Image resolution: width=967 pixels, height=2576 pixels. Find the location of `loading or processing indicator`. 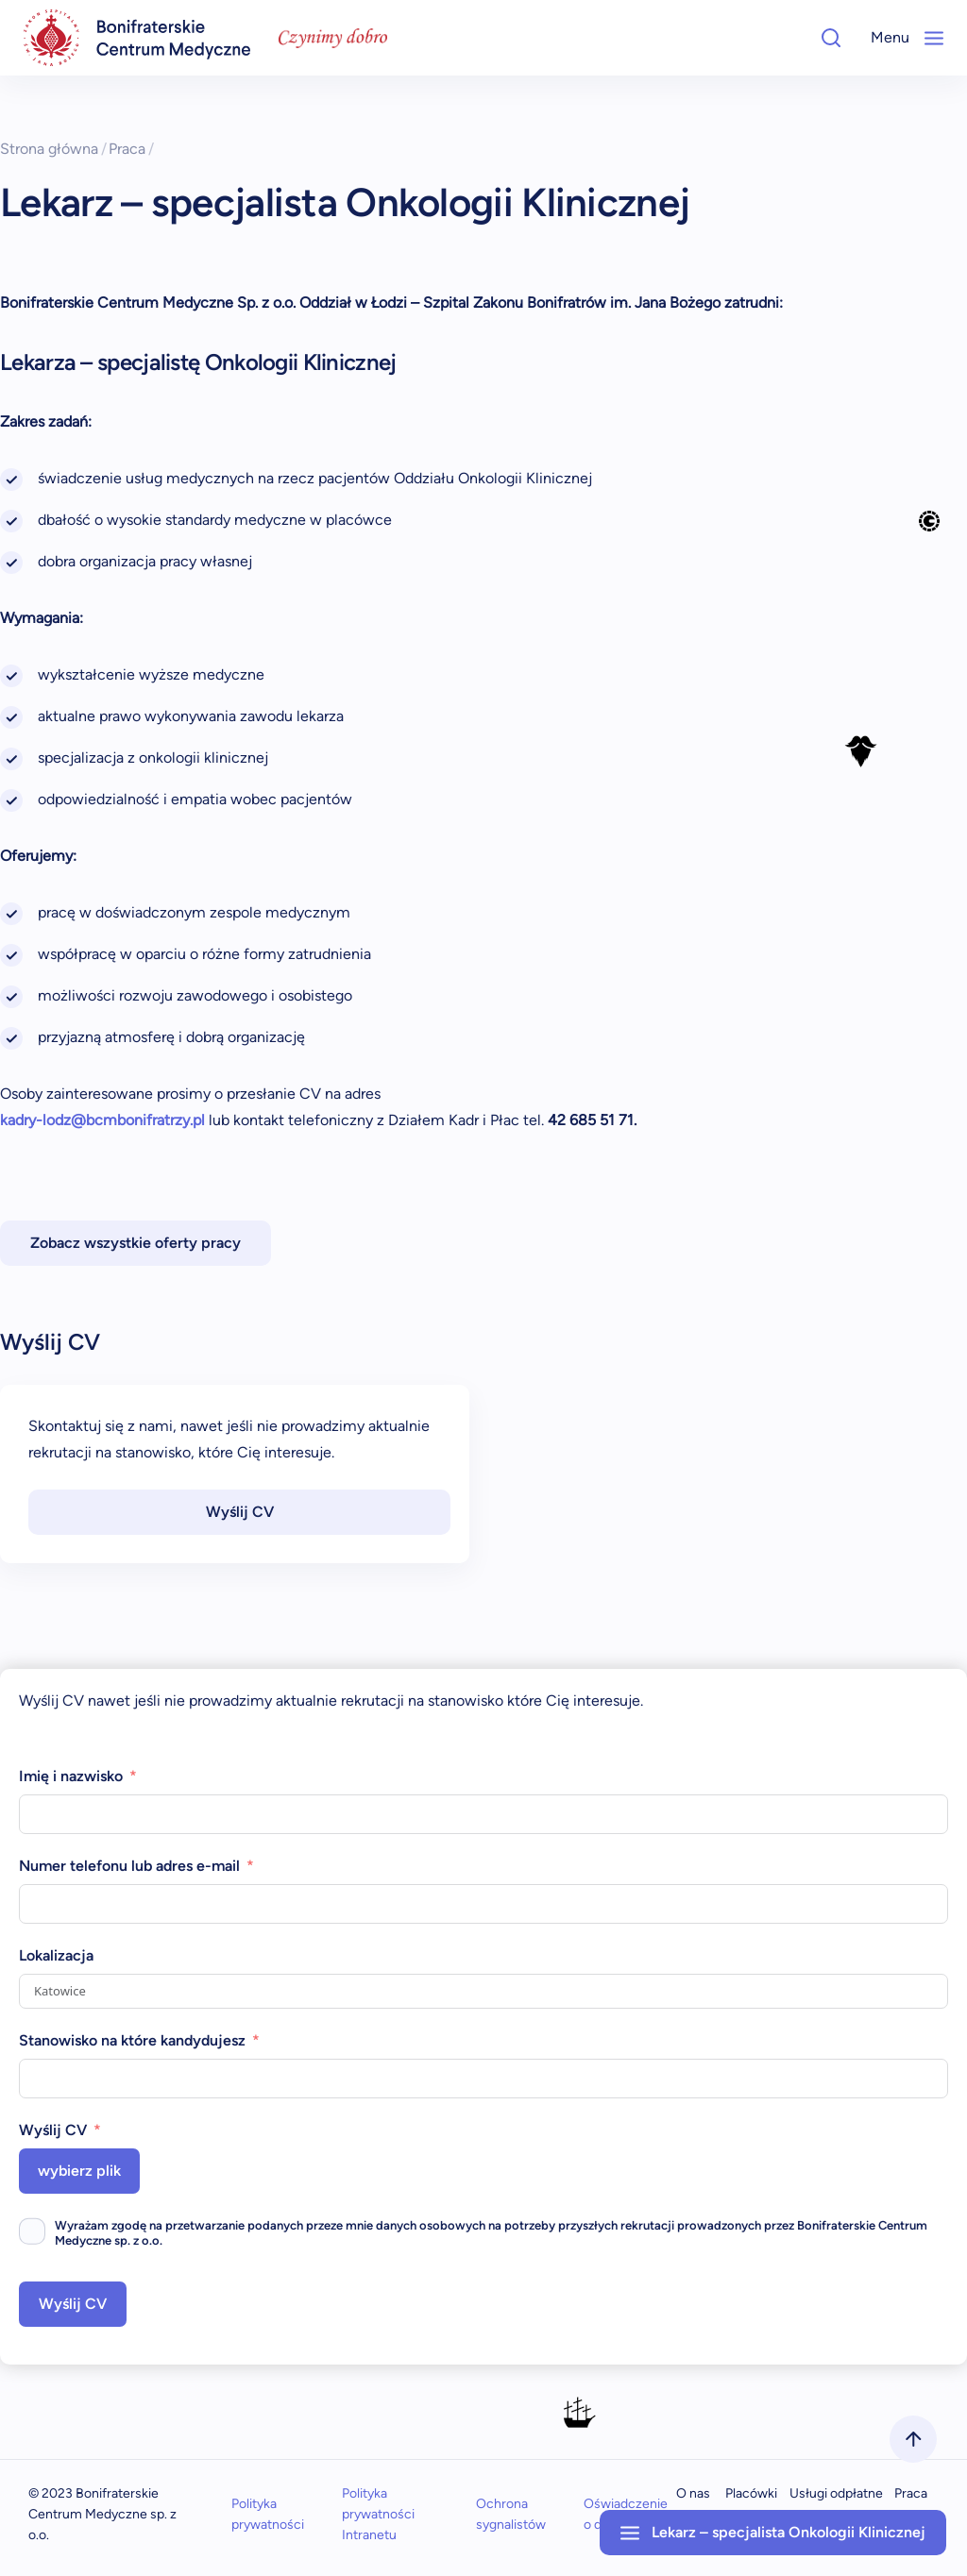

loading or processing indicator is located at coordinates (929, 521).